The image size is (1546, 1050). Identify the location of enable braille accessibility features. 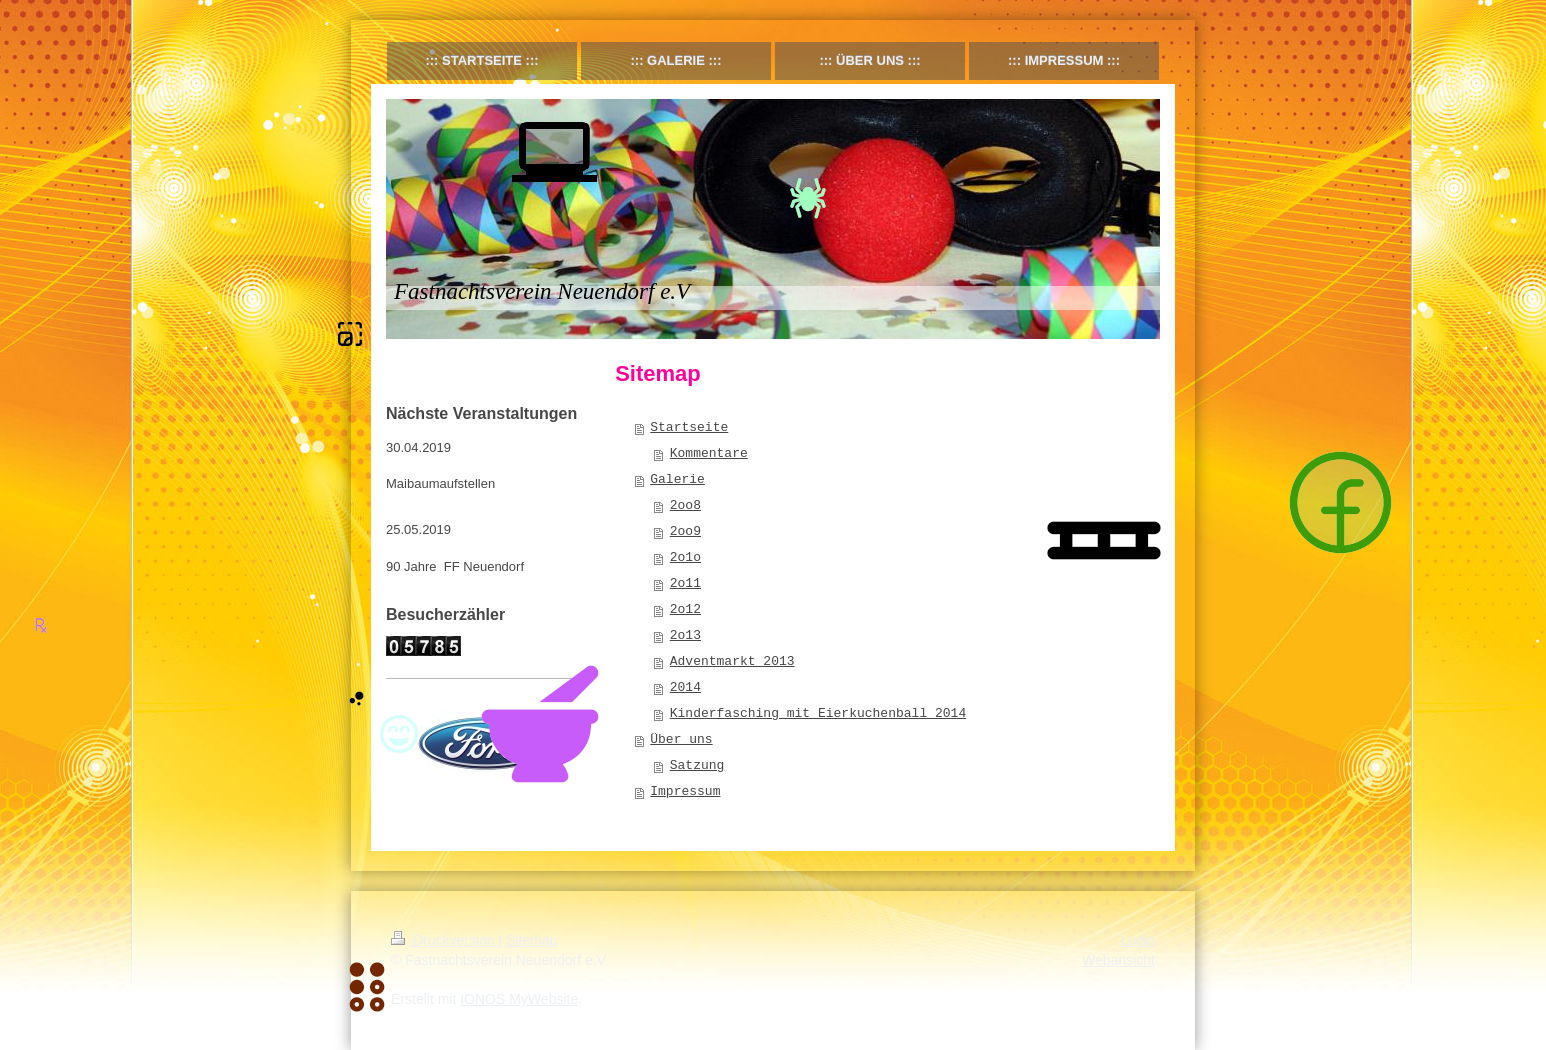
(367, 987).